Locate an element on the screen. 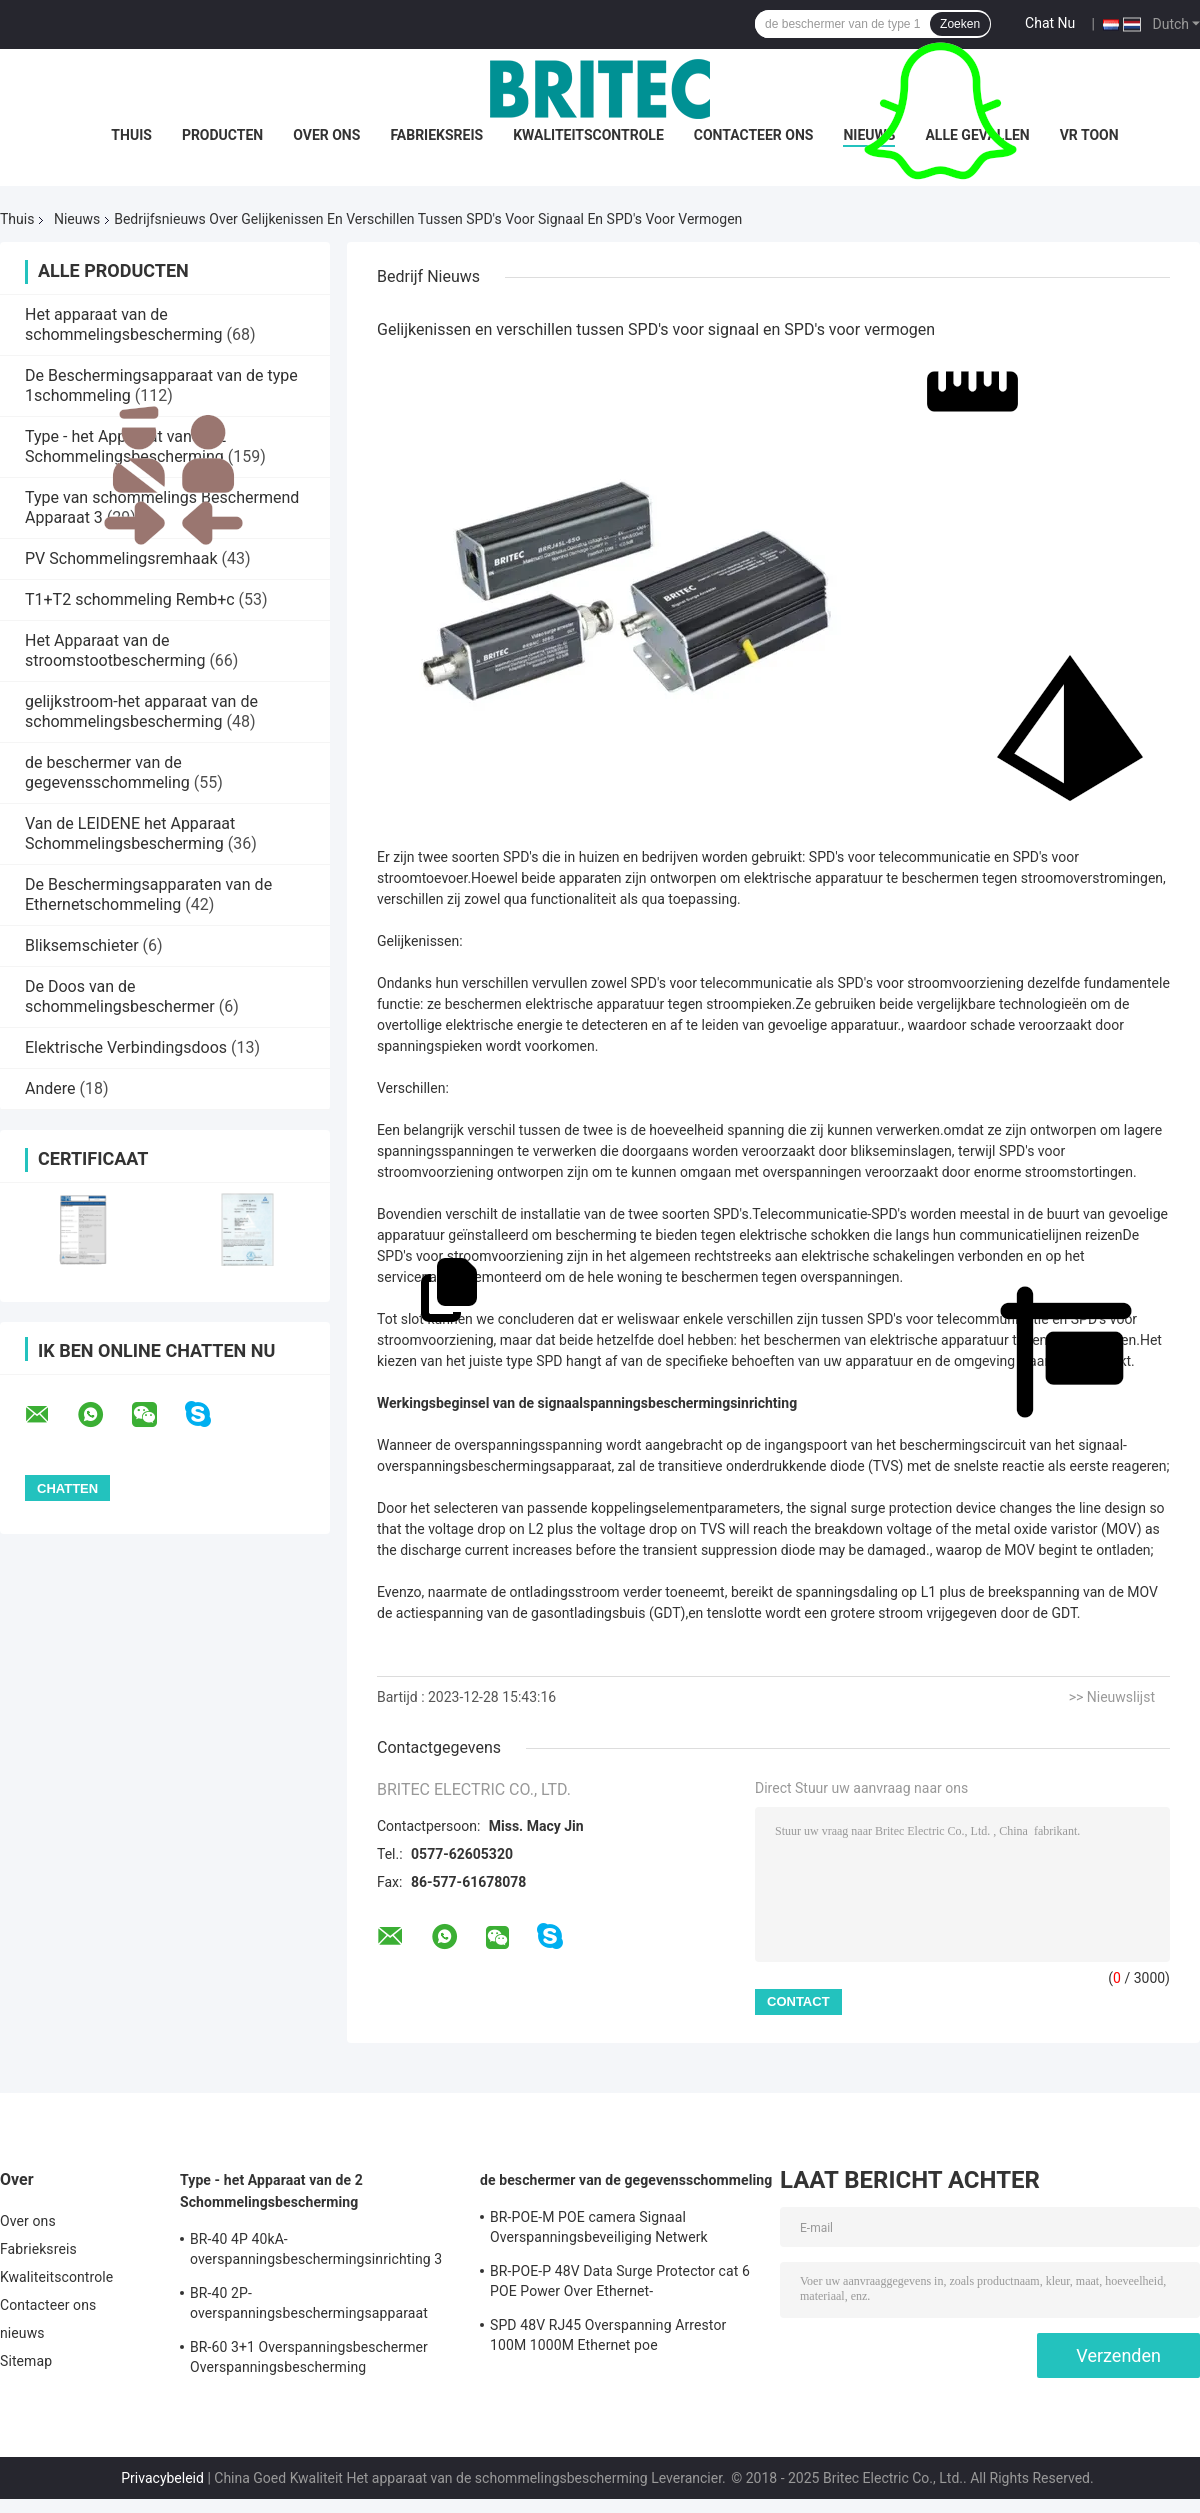 The image size is (1200, 2513). indicates a storefront or business listing is located at coordinates (1066, 1352).